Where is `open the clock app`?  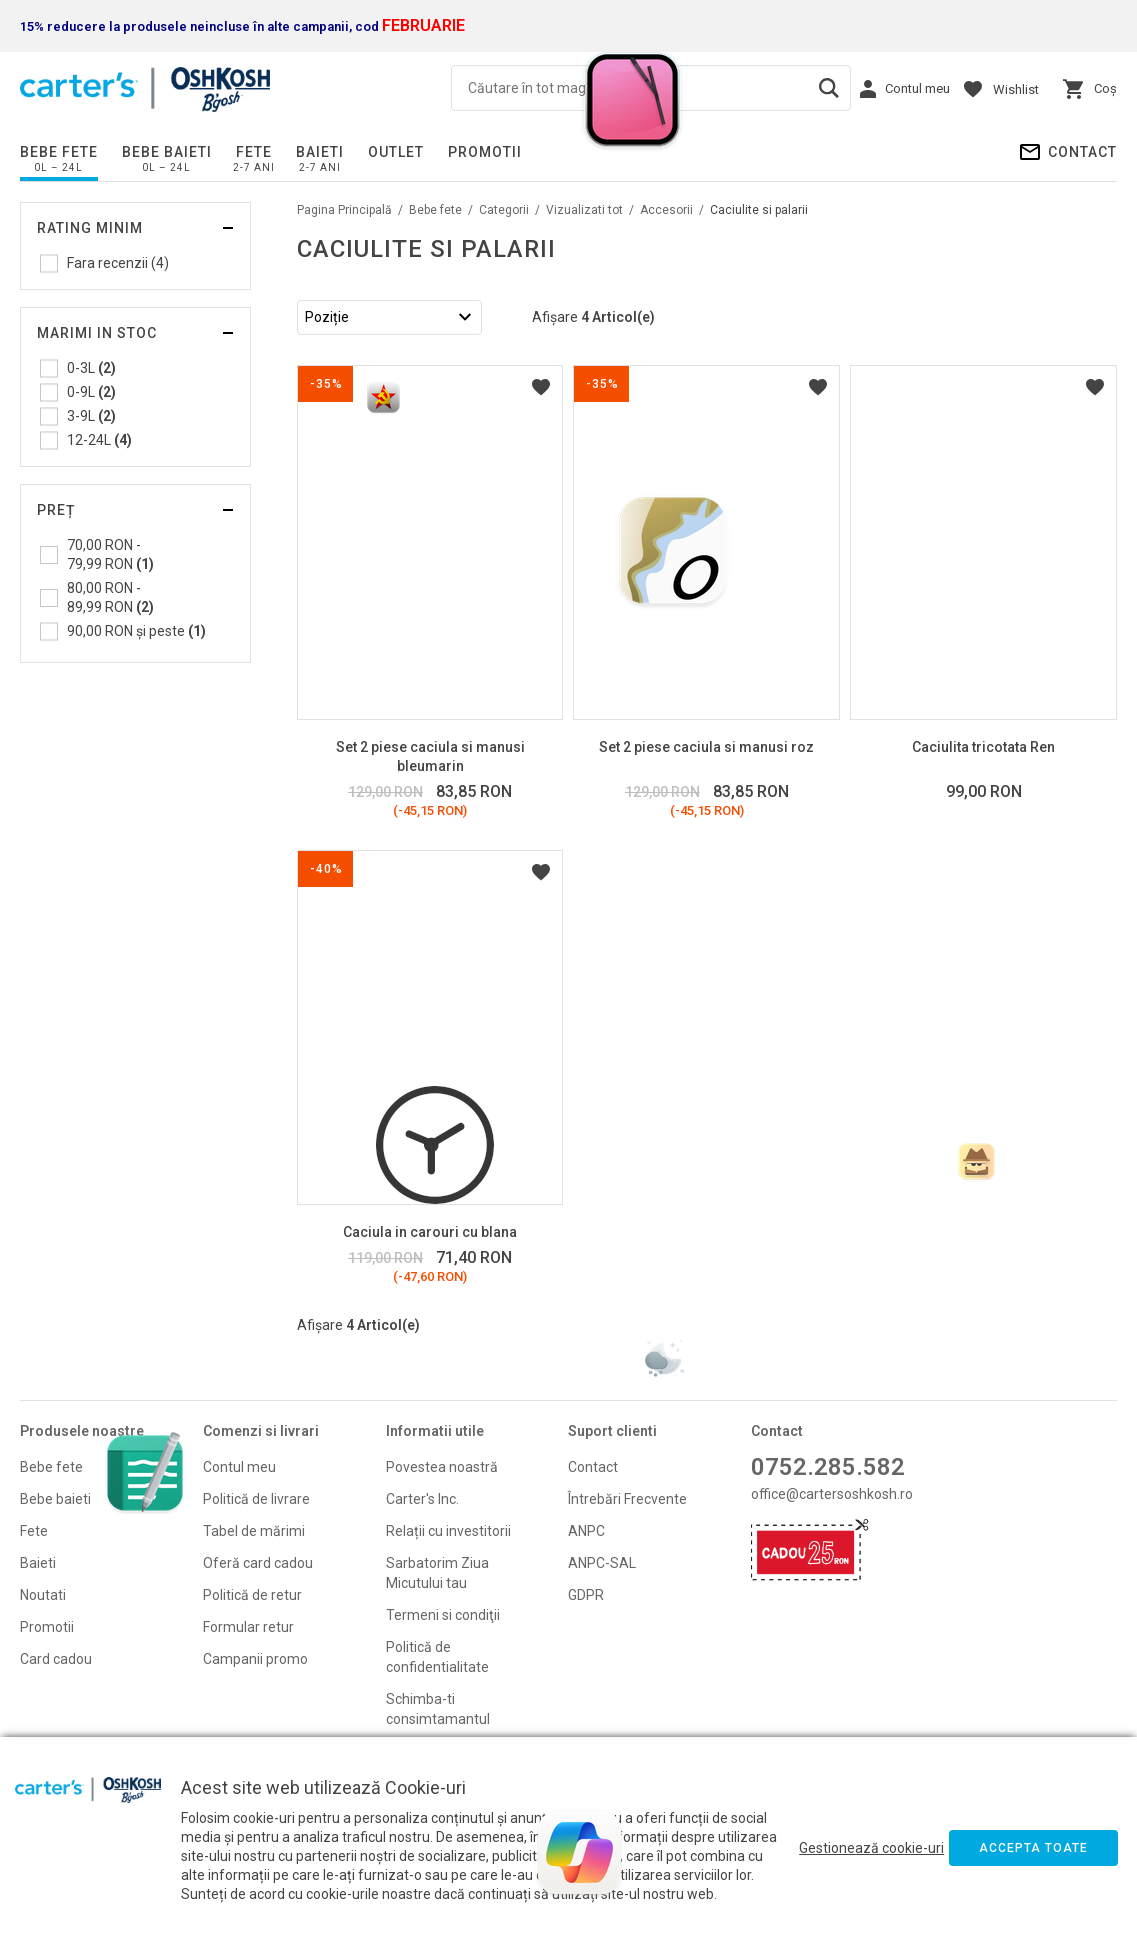
open the clock app is located at coordinates (435, 1145).